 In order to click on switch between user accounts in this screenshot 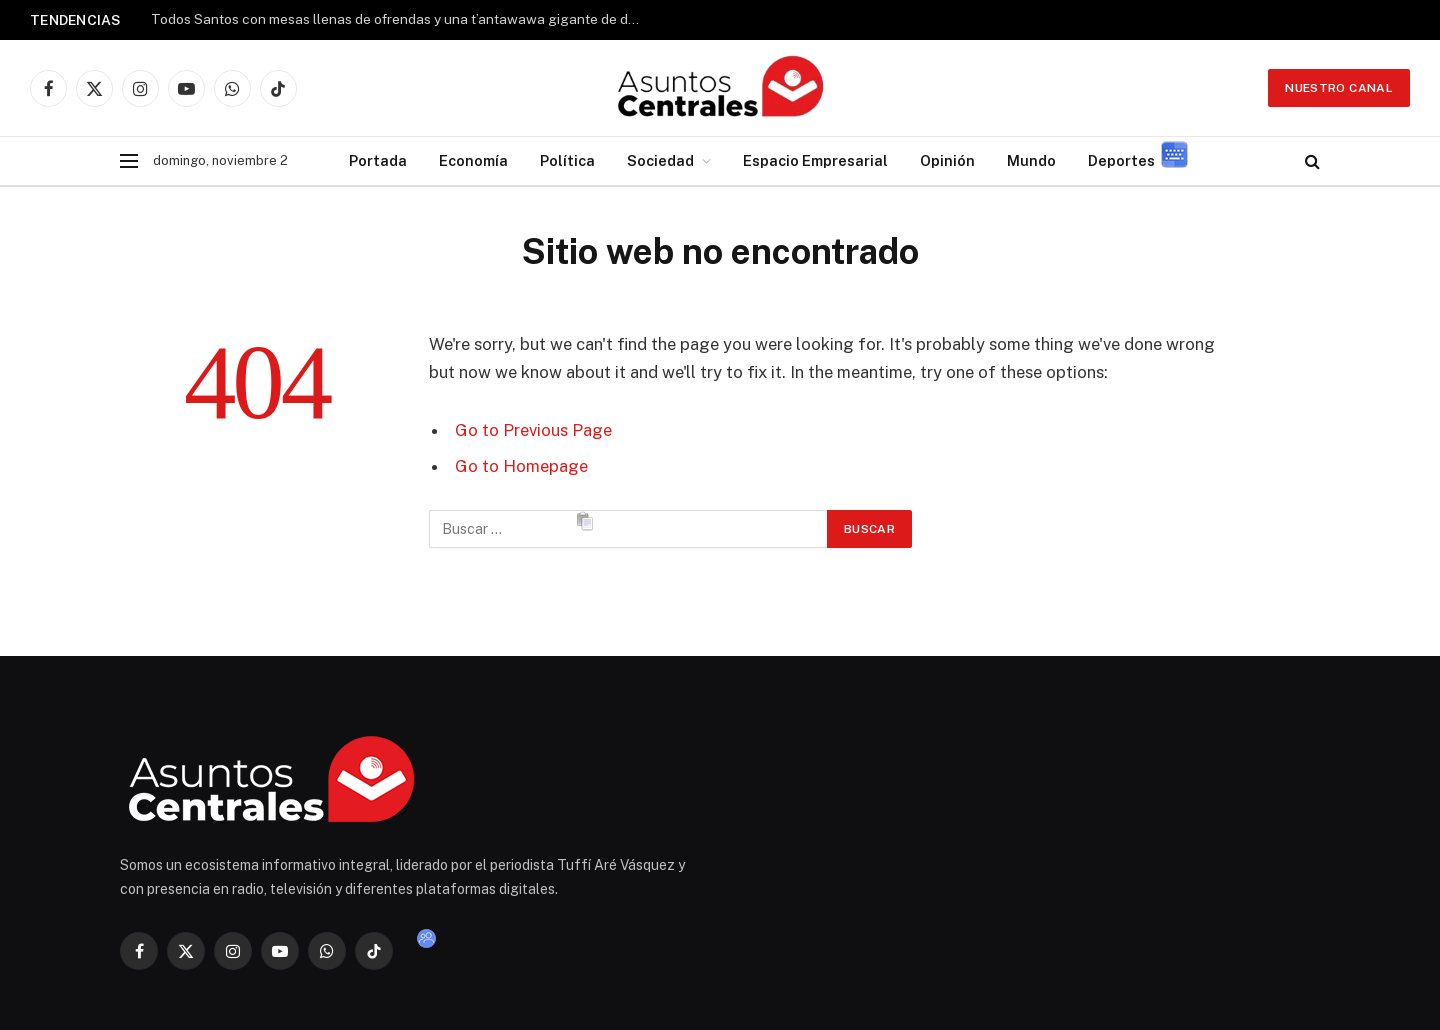, I will do `click(426, 938)`.